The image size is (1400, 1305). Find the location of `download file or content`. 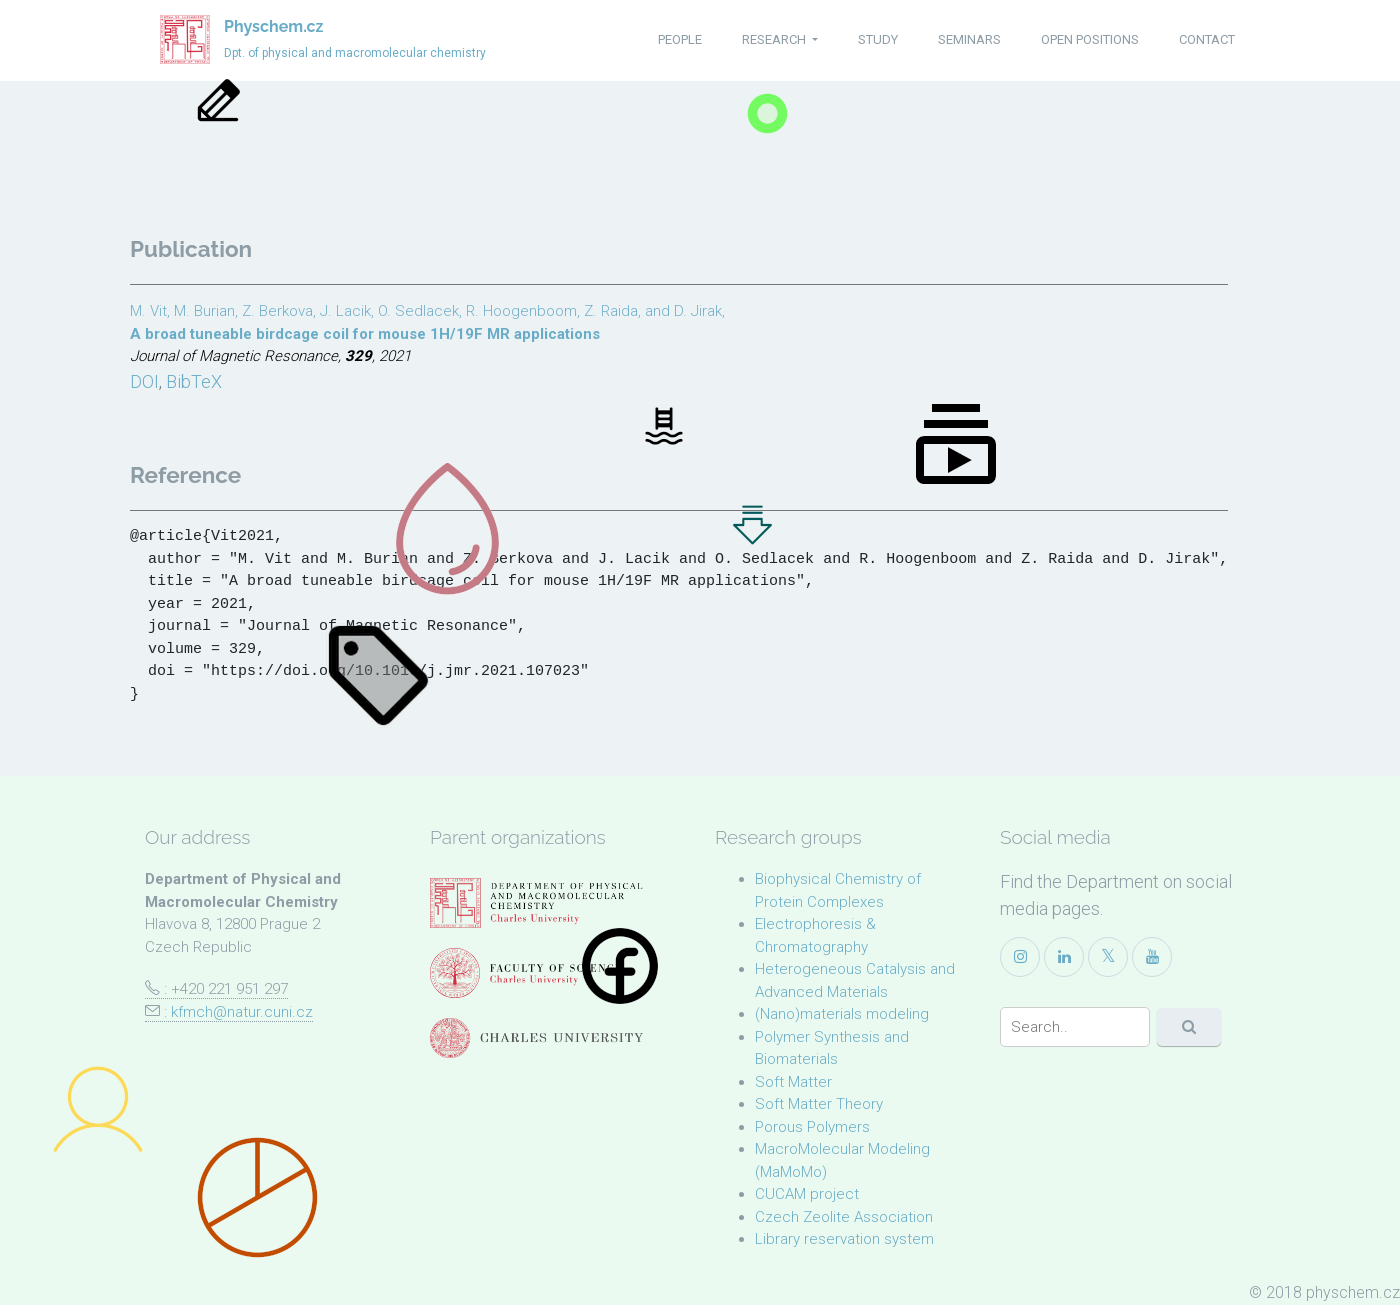

download file or content is located at coordinates (752, 523).